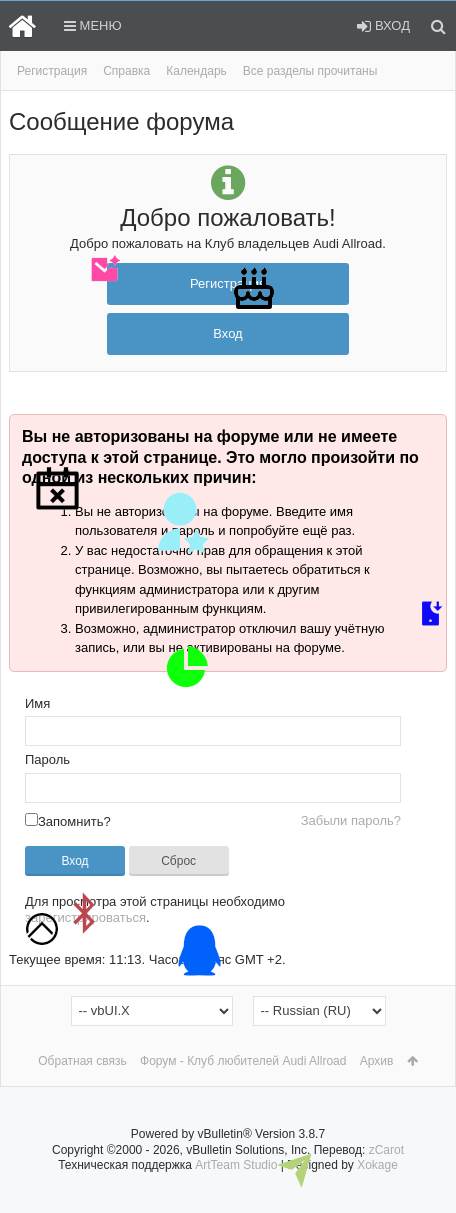  I want to click on download app to mobile device, so click(430, 613).